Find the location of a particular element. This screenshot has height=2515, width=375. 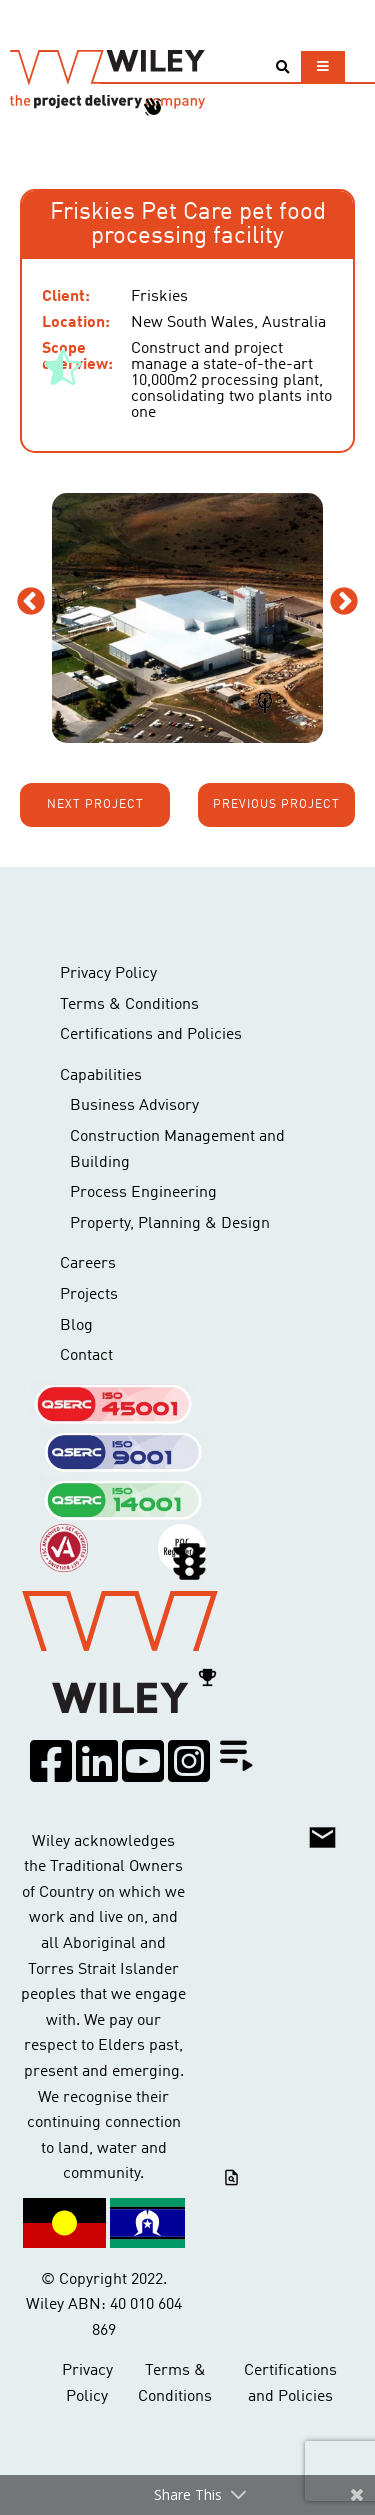

check document for plagiarism is located at coordinates (231, 2177).